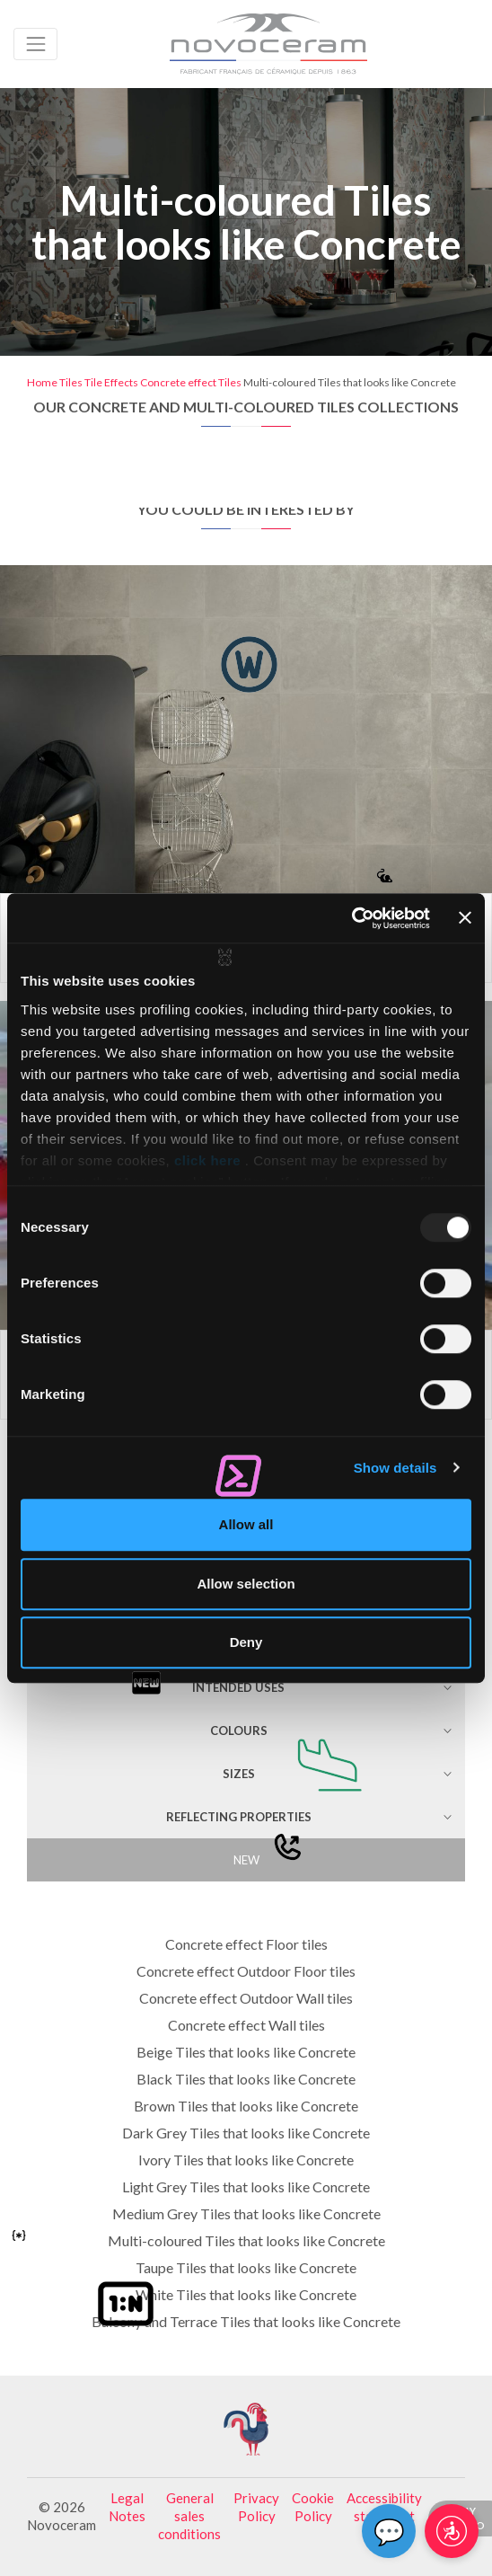  What do you see at coordinates (288, 1846) in the screenshot?
I see `make an outgoing call` at bounding box center [288, 1846].